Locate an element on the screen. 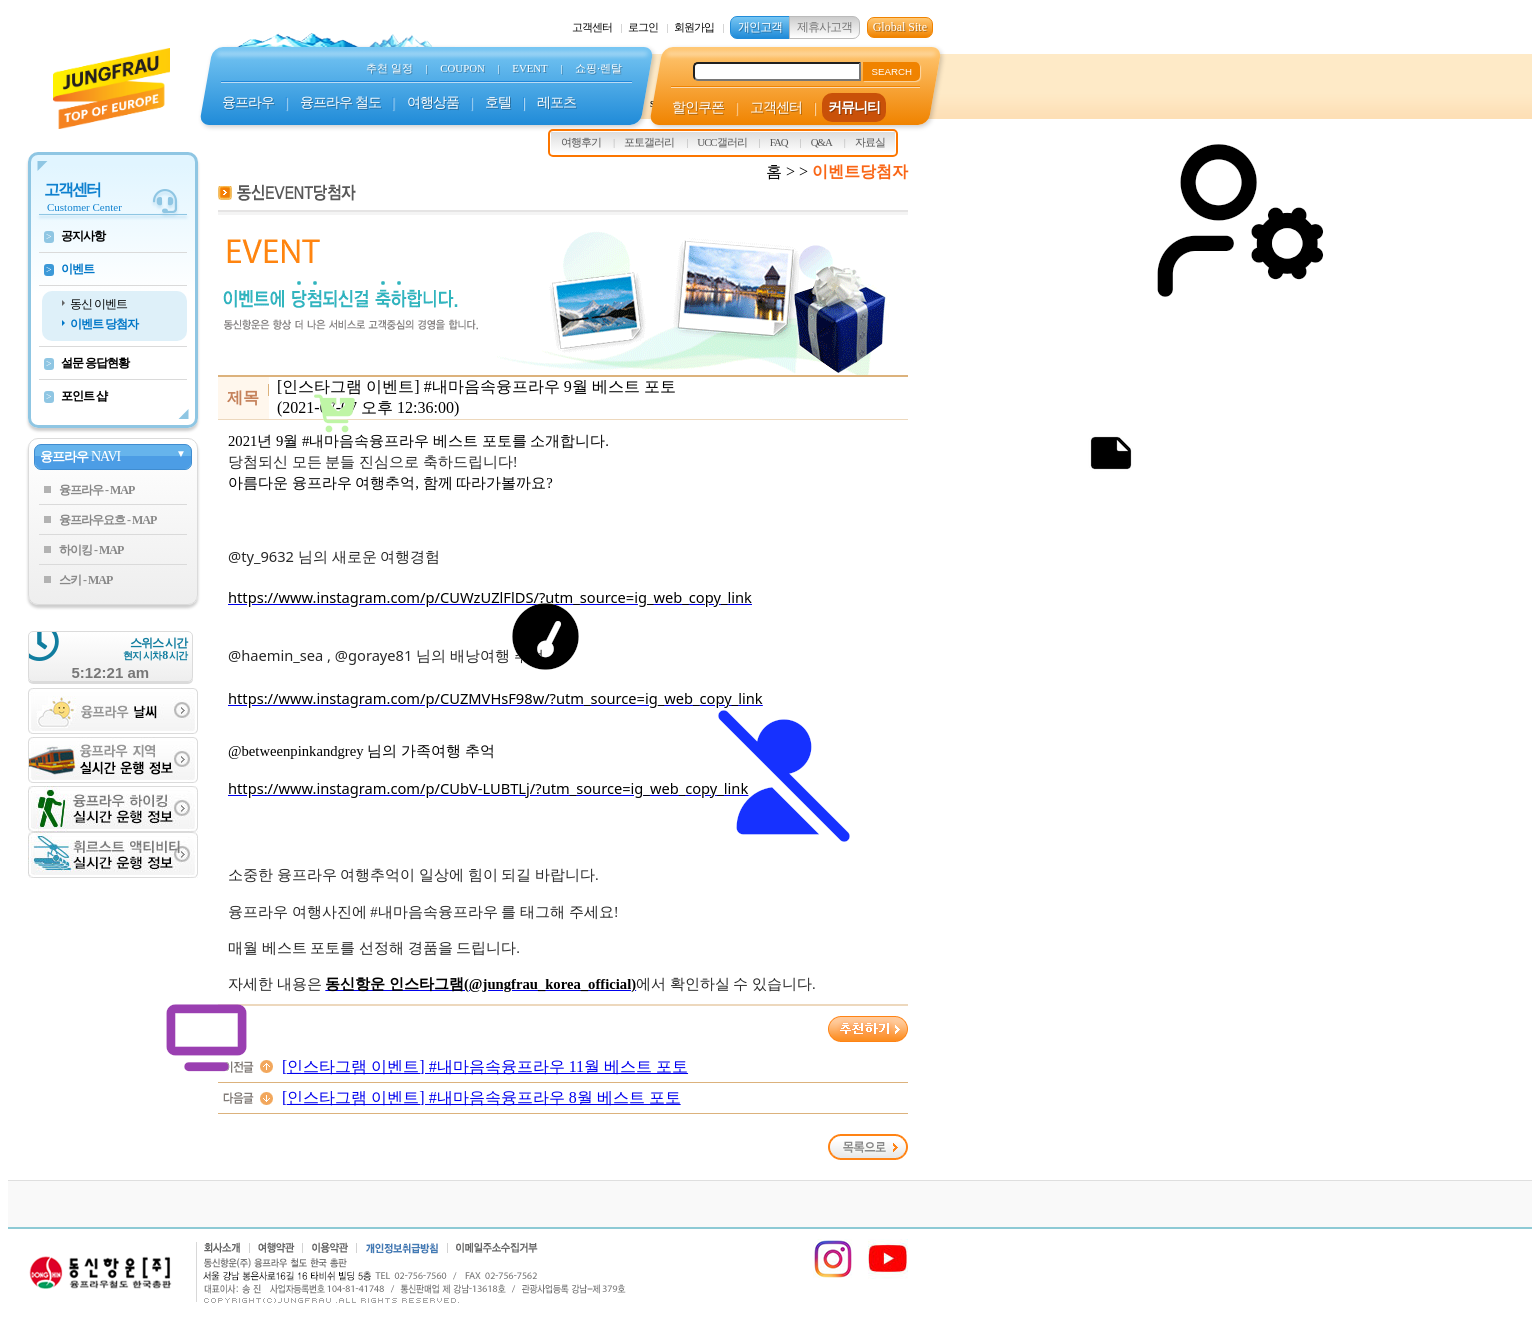 The image size is (1540, 1322). view system performance or speed metrics is located at coordinates (545, 636).